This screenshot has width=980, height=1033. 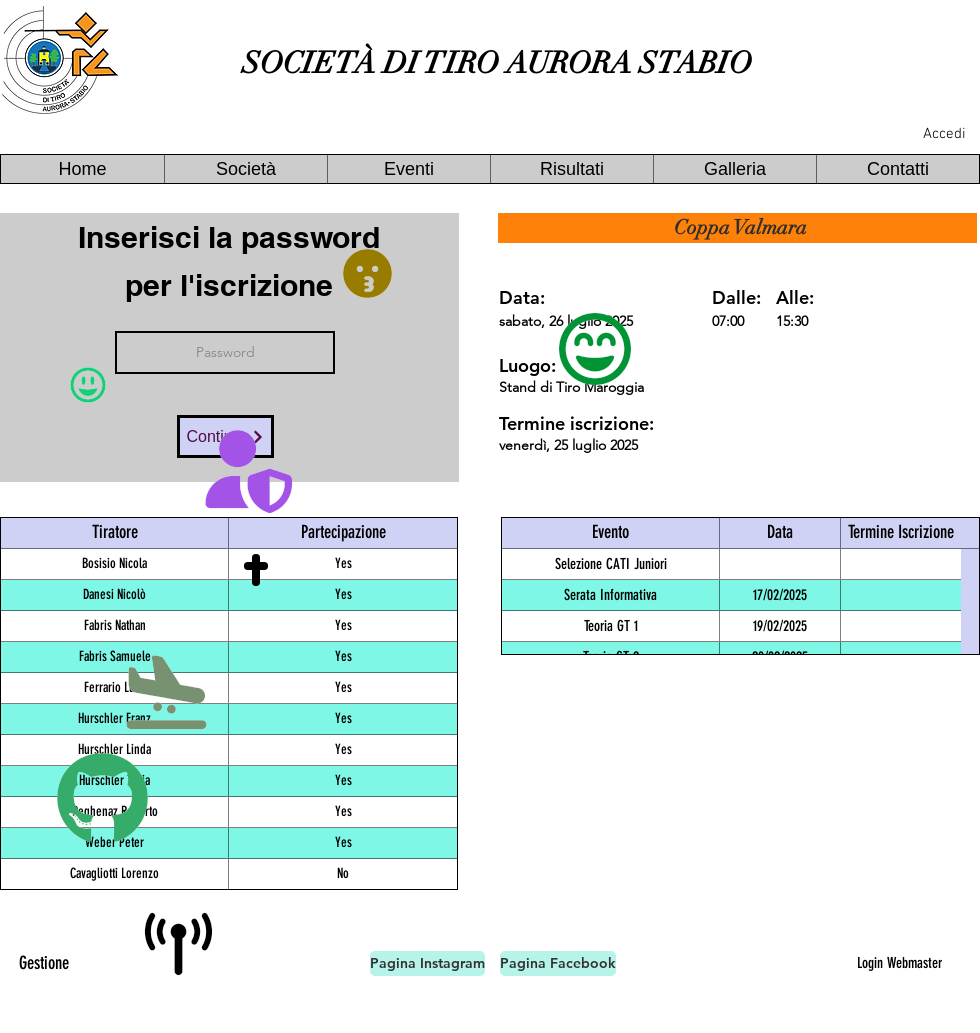 What do you see at coordinates (102, 798) in the screenshot?
I see `link to GitHub repository` at bounding box center [102, 798].